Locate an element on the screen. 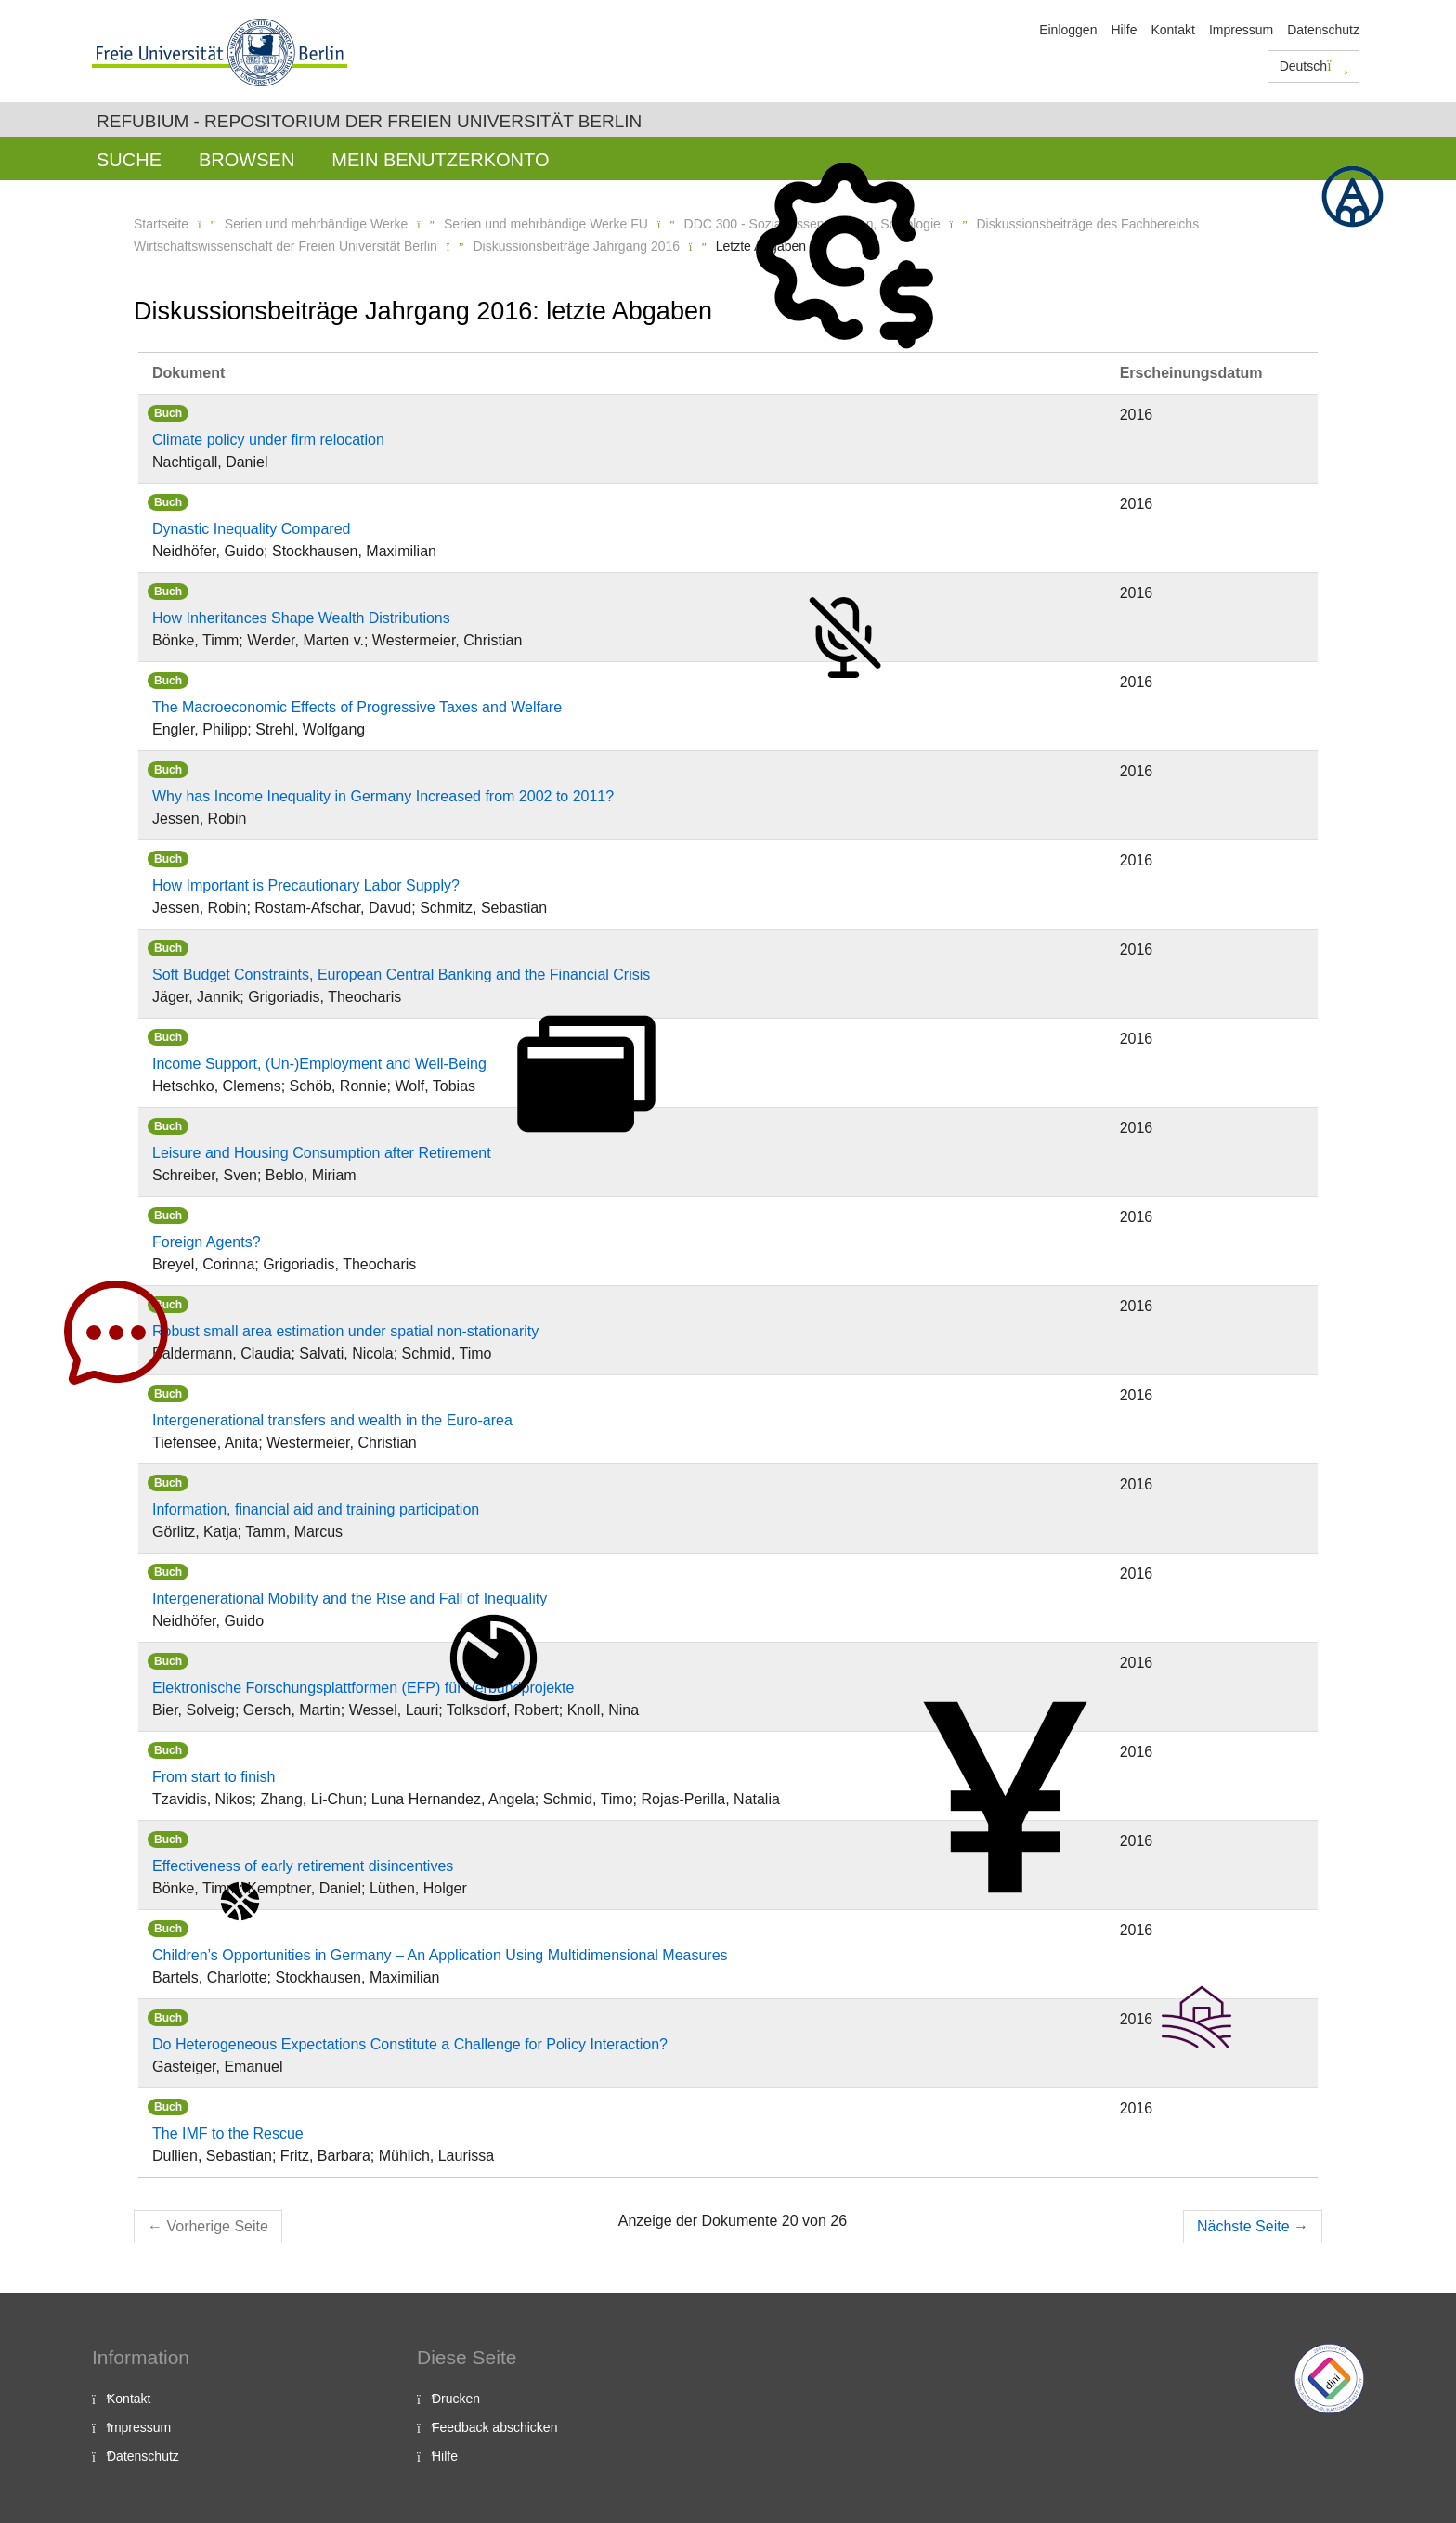 The height and width of the screenshot is (2523, 1456). open chat or messaging is located at coordinates (116, 1333).